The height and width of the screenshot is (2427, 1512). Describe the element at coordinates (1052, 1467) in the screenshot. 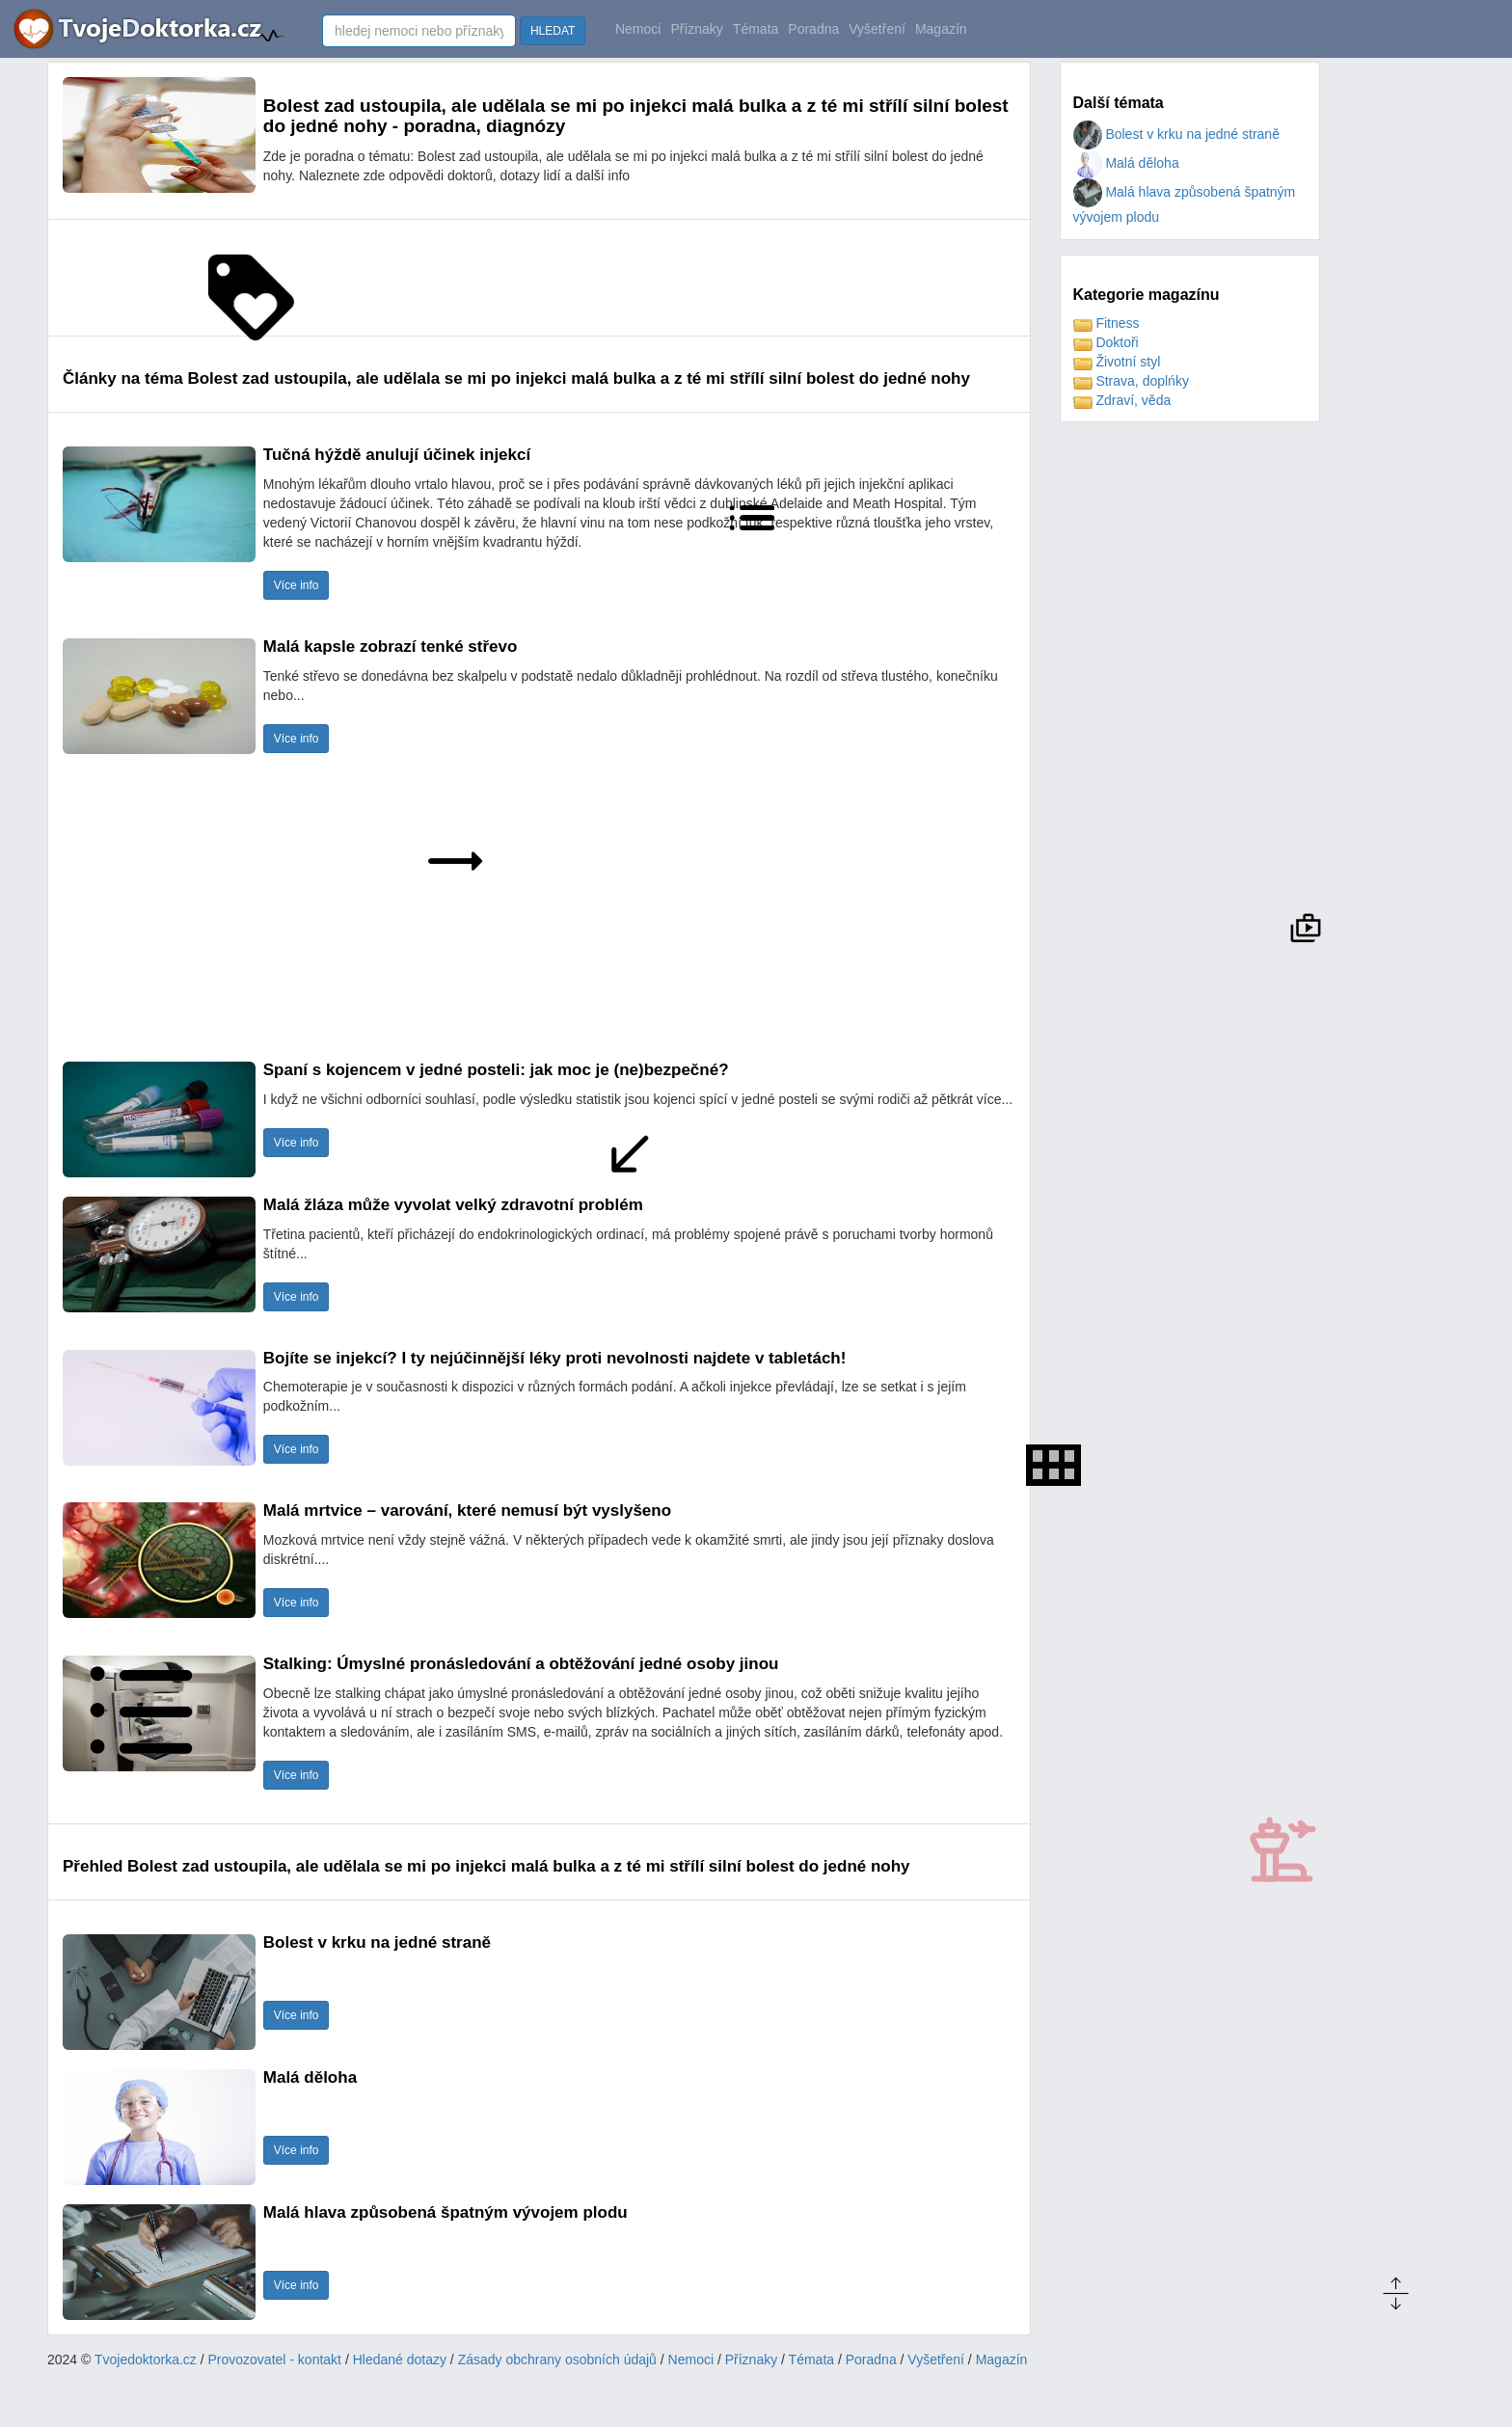

I see `switch to grid view layout` at that location.